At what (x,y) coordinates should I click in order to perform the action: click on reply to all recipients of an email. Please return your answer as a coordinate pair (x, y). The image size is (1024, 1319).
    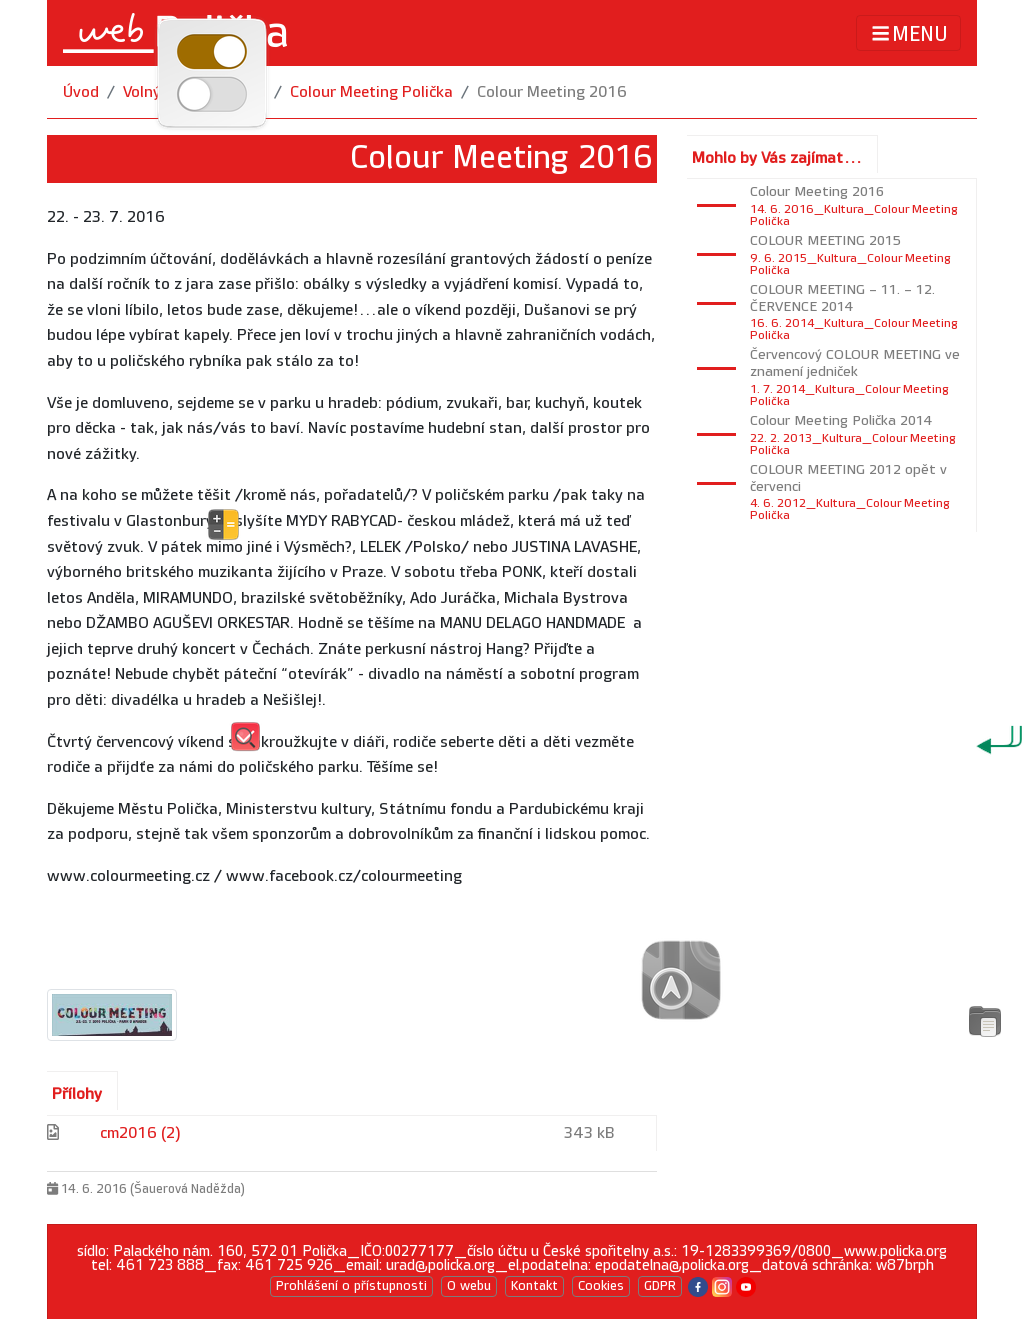
    Looking at the image, I should click on (998, 736).